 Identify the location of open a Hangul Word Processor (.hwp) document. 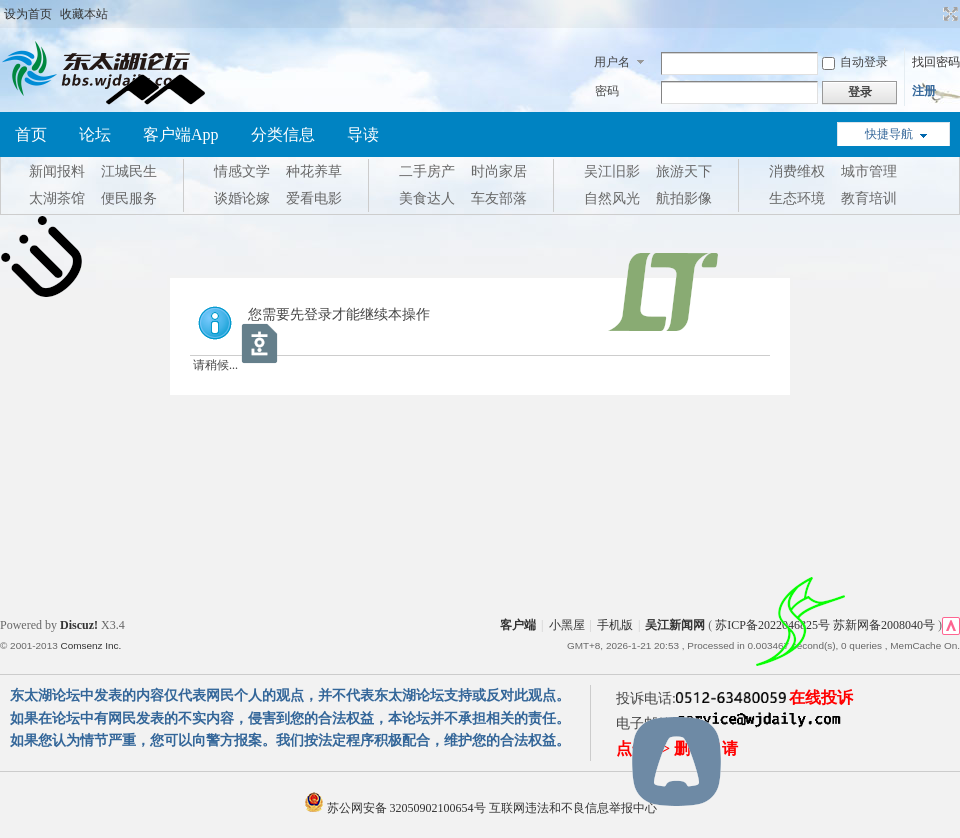
(259, 343).